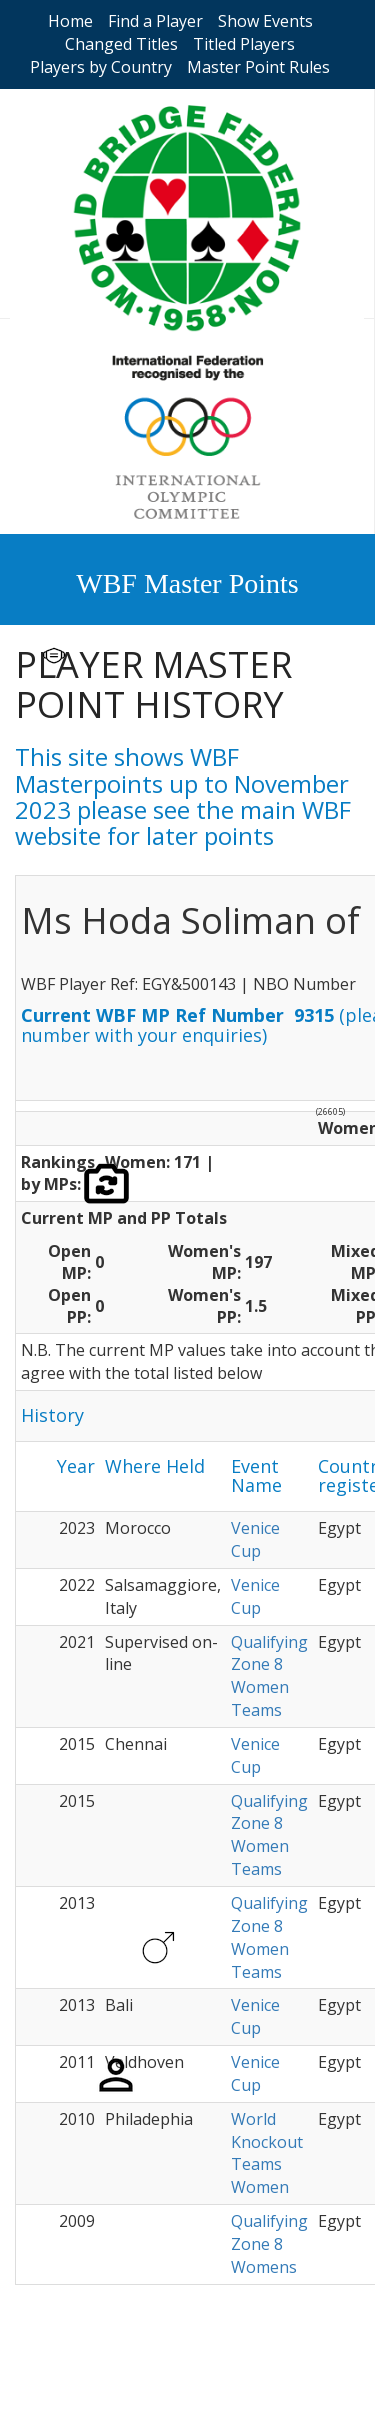  I want to click on indicates mask required area or health guidelines, so click(54, 656).